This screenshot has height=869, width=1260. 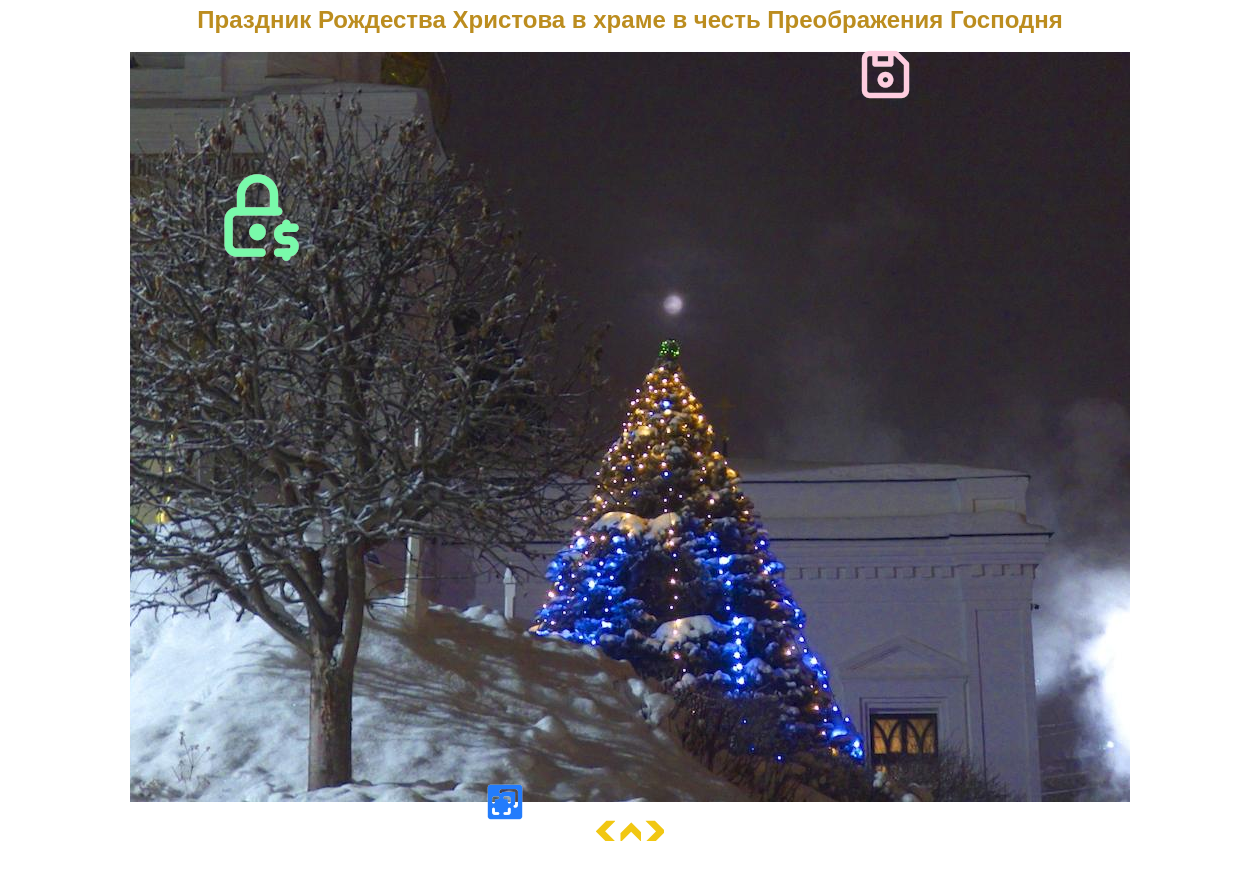 What do you see at coordinates (505, 802) in the screenshot?
I see `bring selection to front layer` at bounding box center [505, 802].